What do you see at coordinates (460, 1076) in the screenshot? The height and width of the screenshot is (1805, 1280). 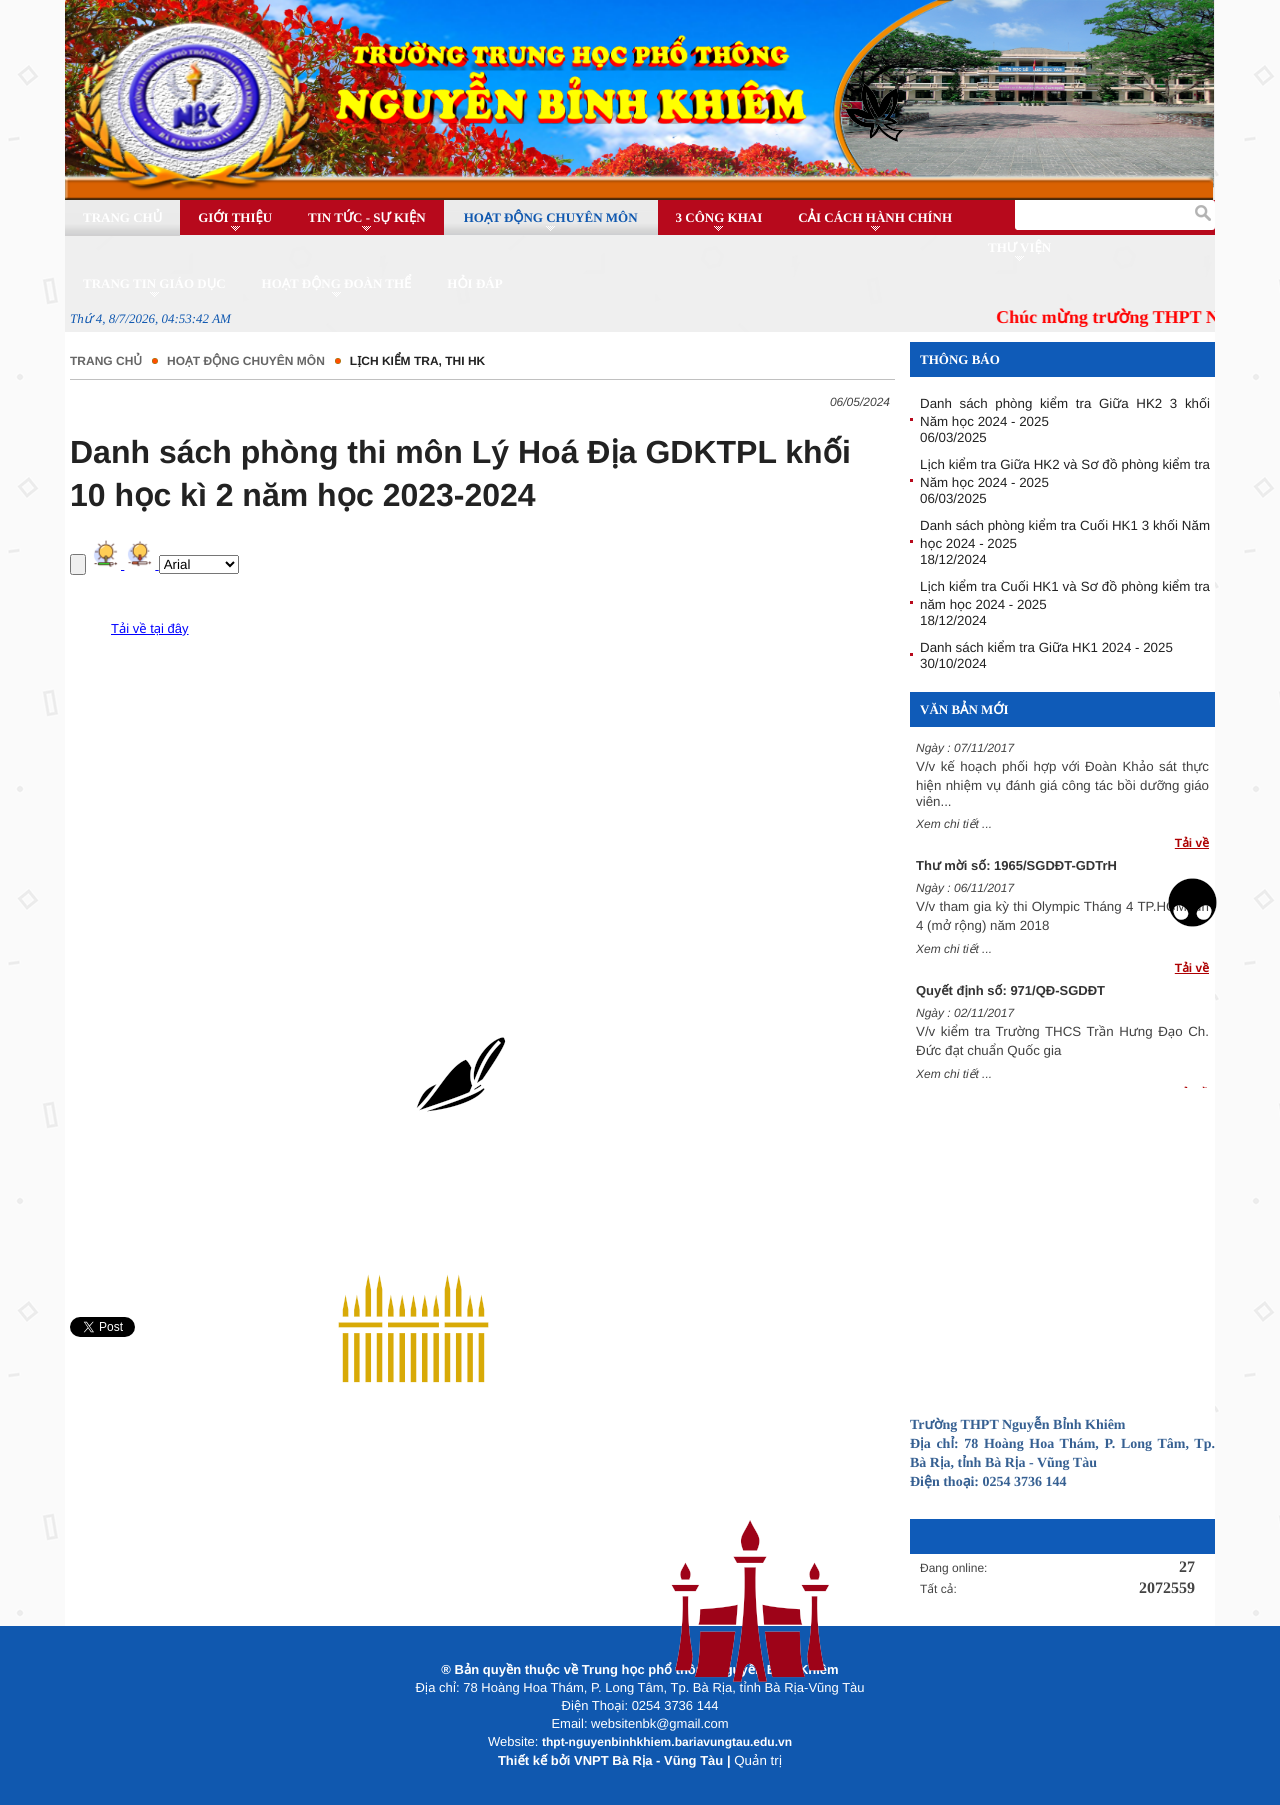 I see `select archer or ranger character class` at bounding box center [460, 1076].